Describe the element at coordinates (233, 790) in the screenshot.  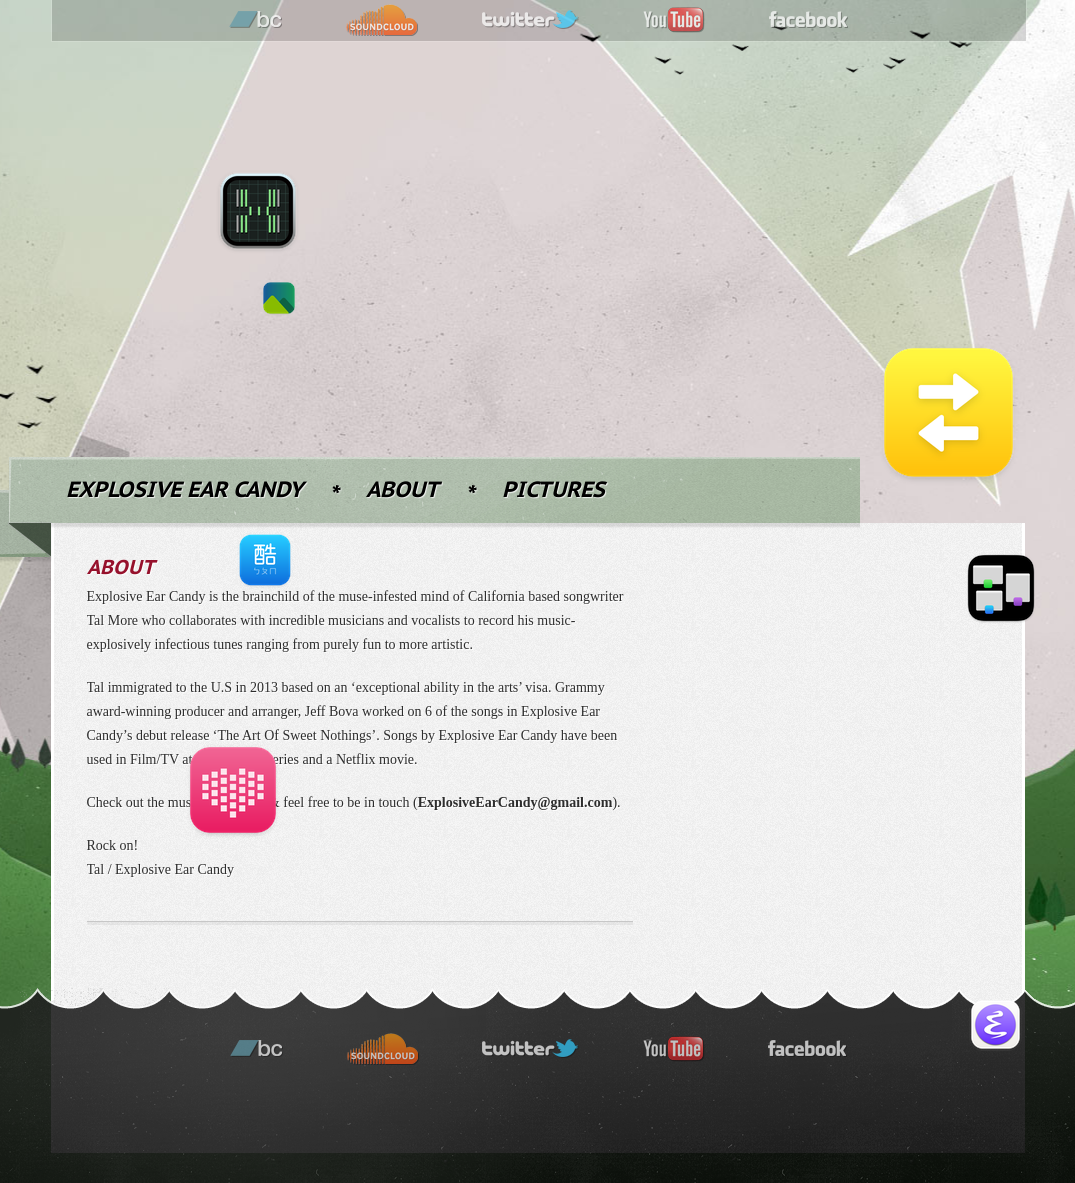
I see `open vvave music player app` at that location.